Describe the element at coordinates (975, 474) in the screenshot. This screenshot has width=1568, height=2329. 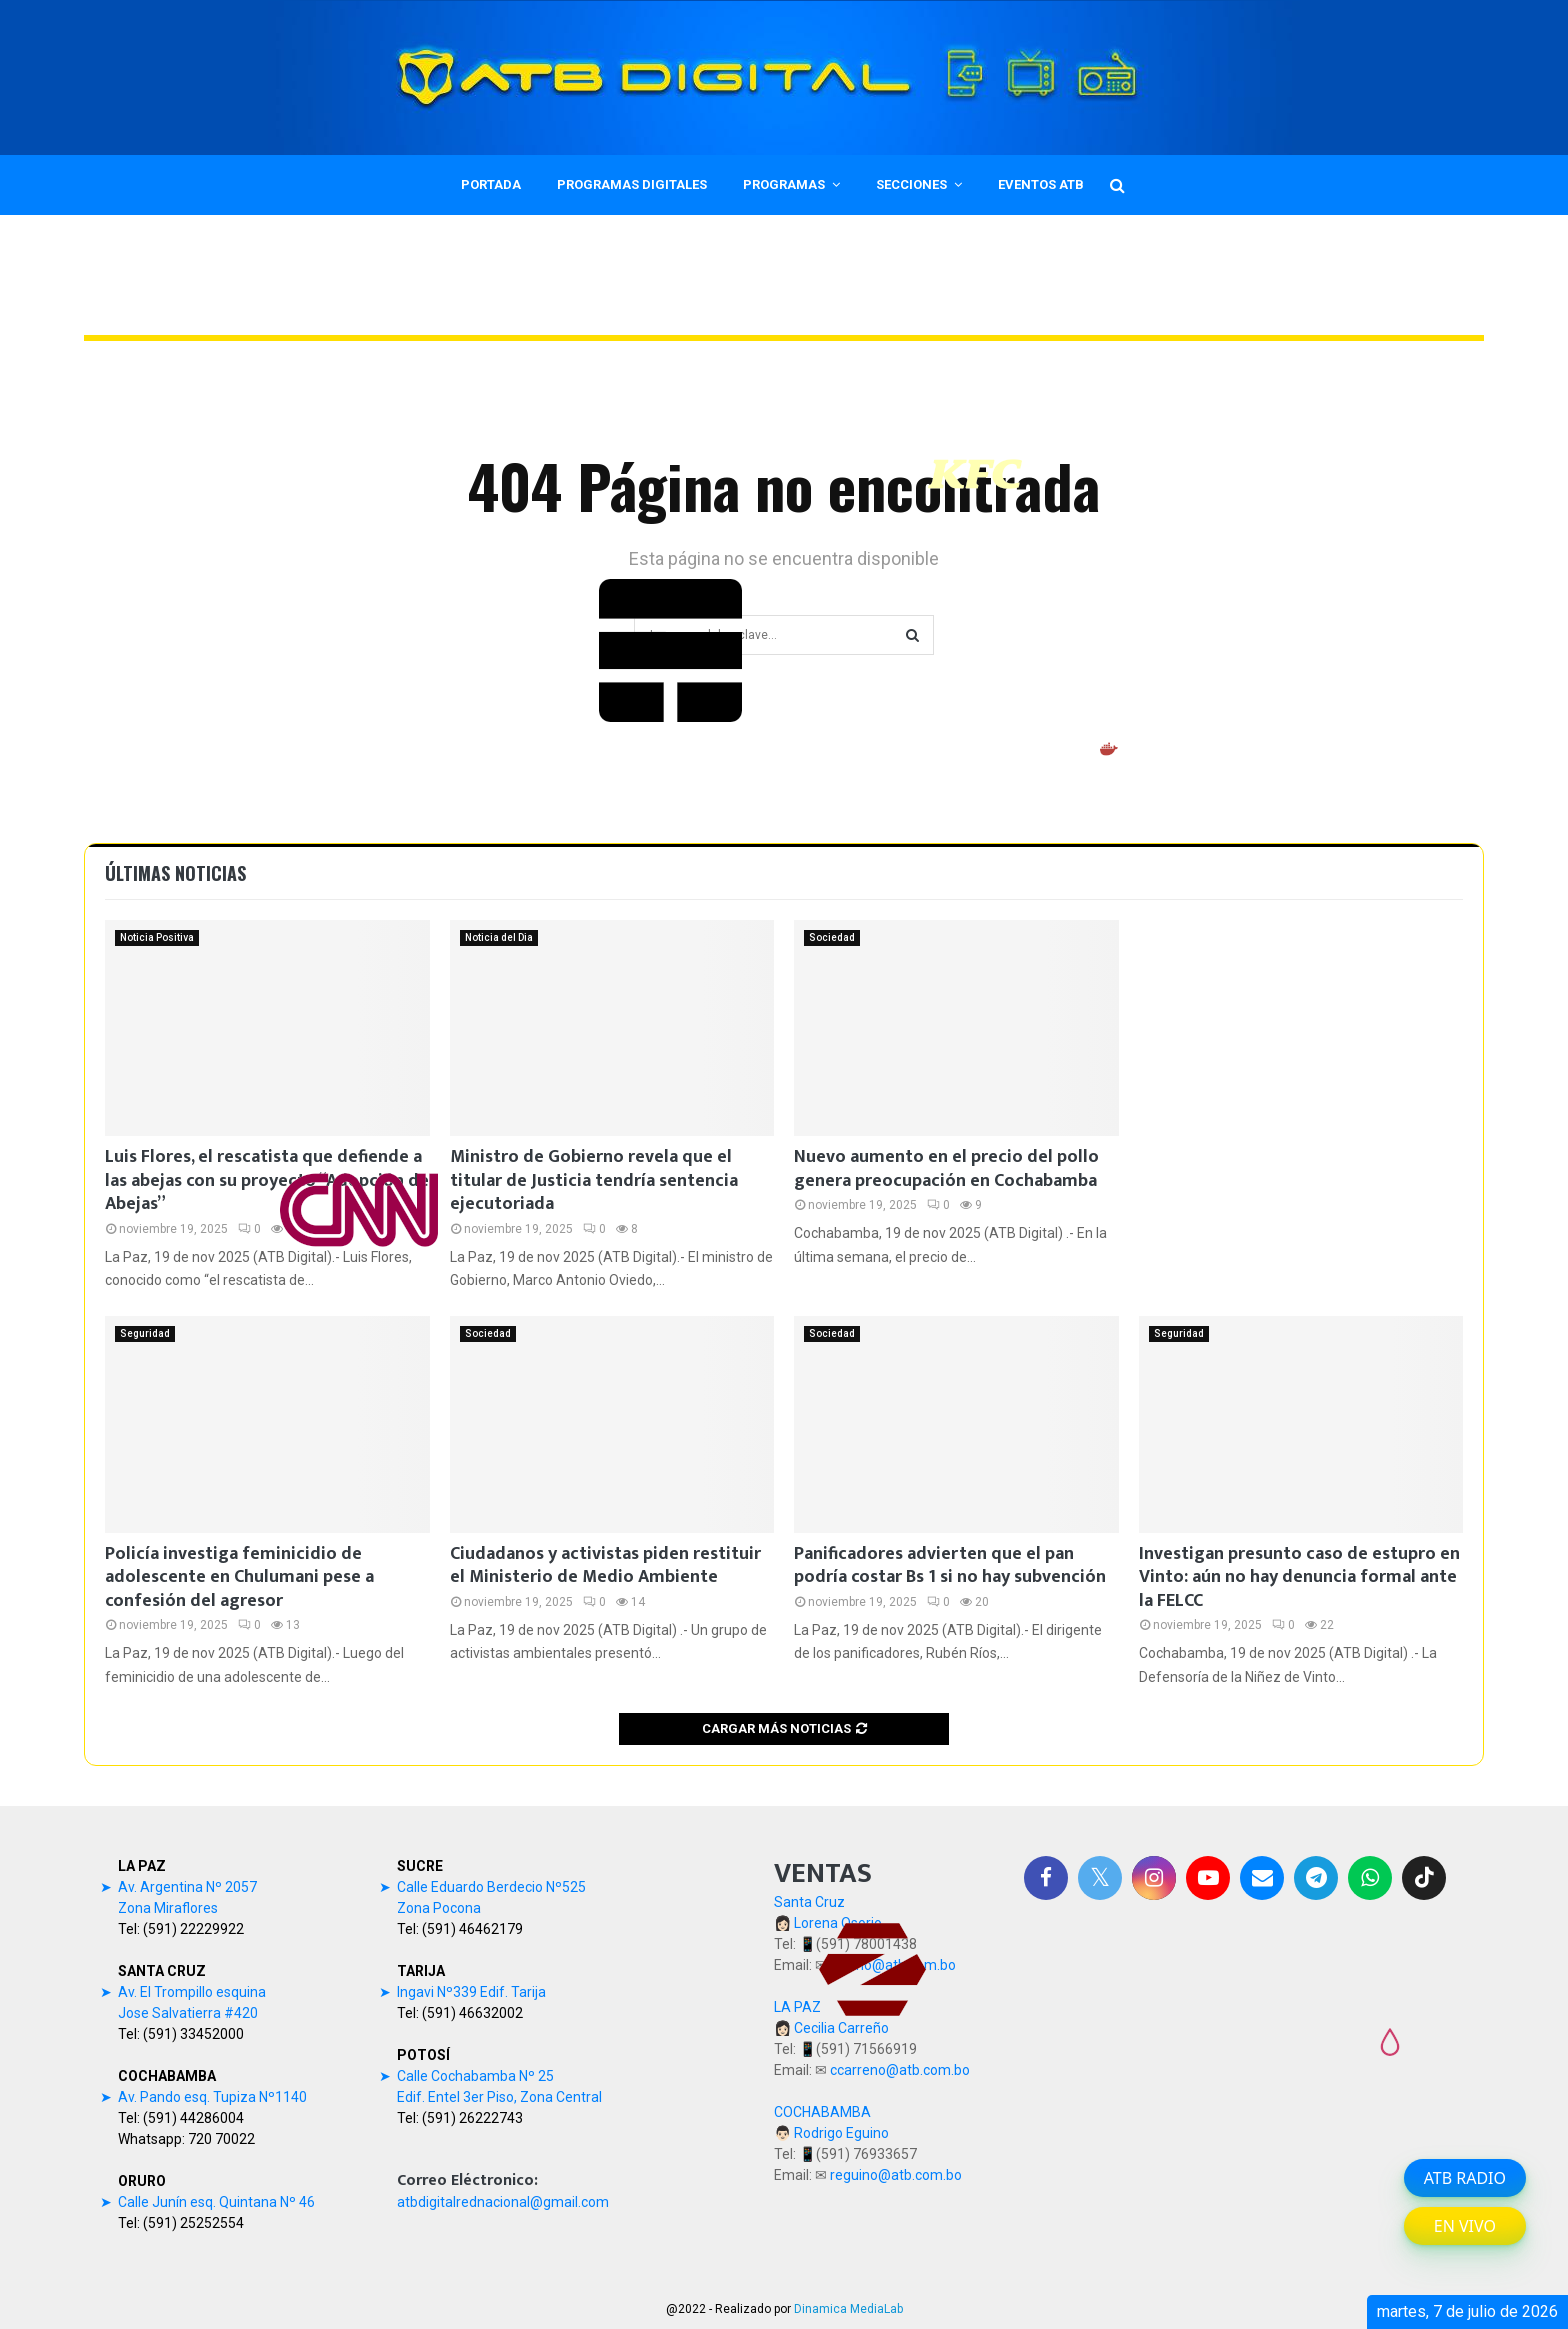
I see `KFC brand logo` at that location.